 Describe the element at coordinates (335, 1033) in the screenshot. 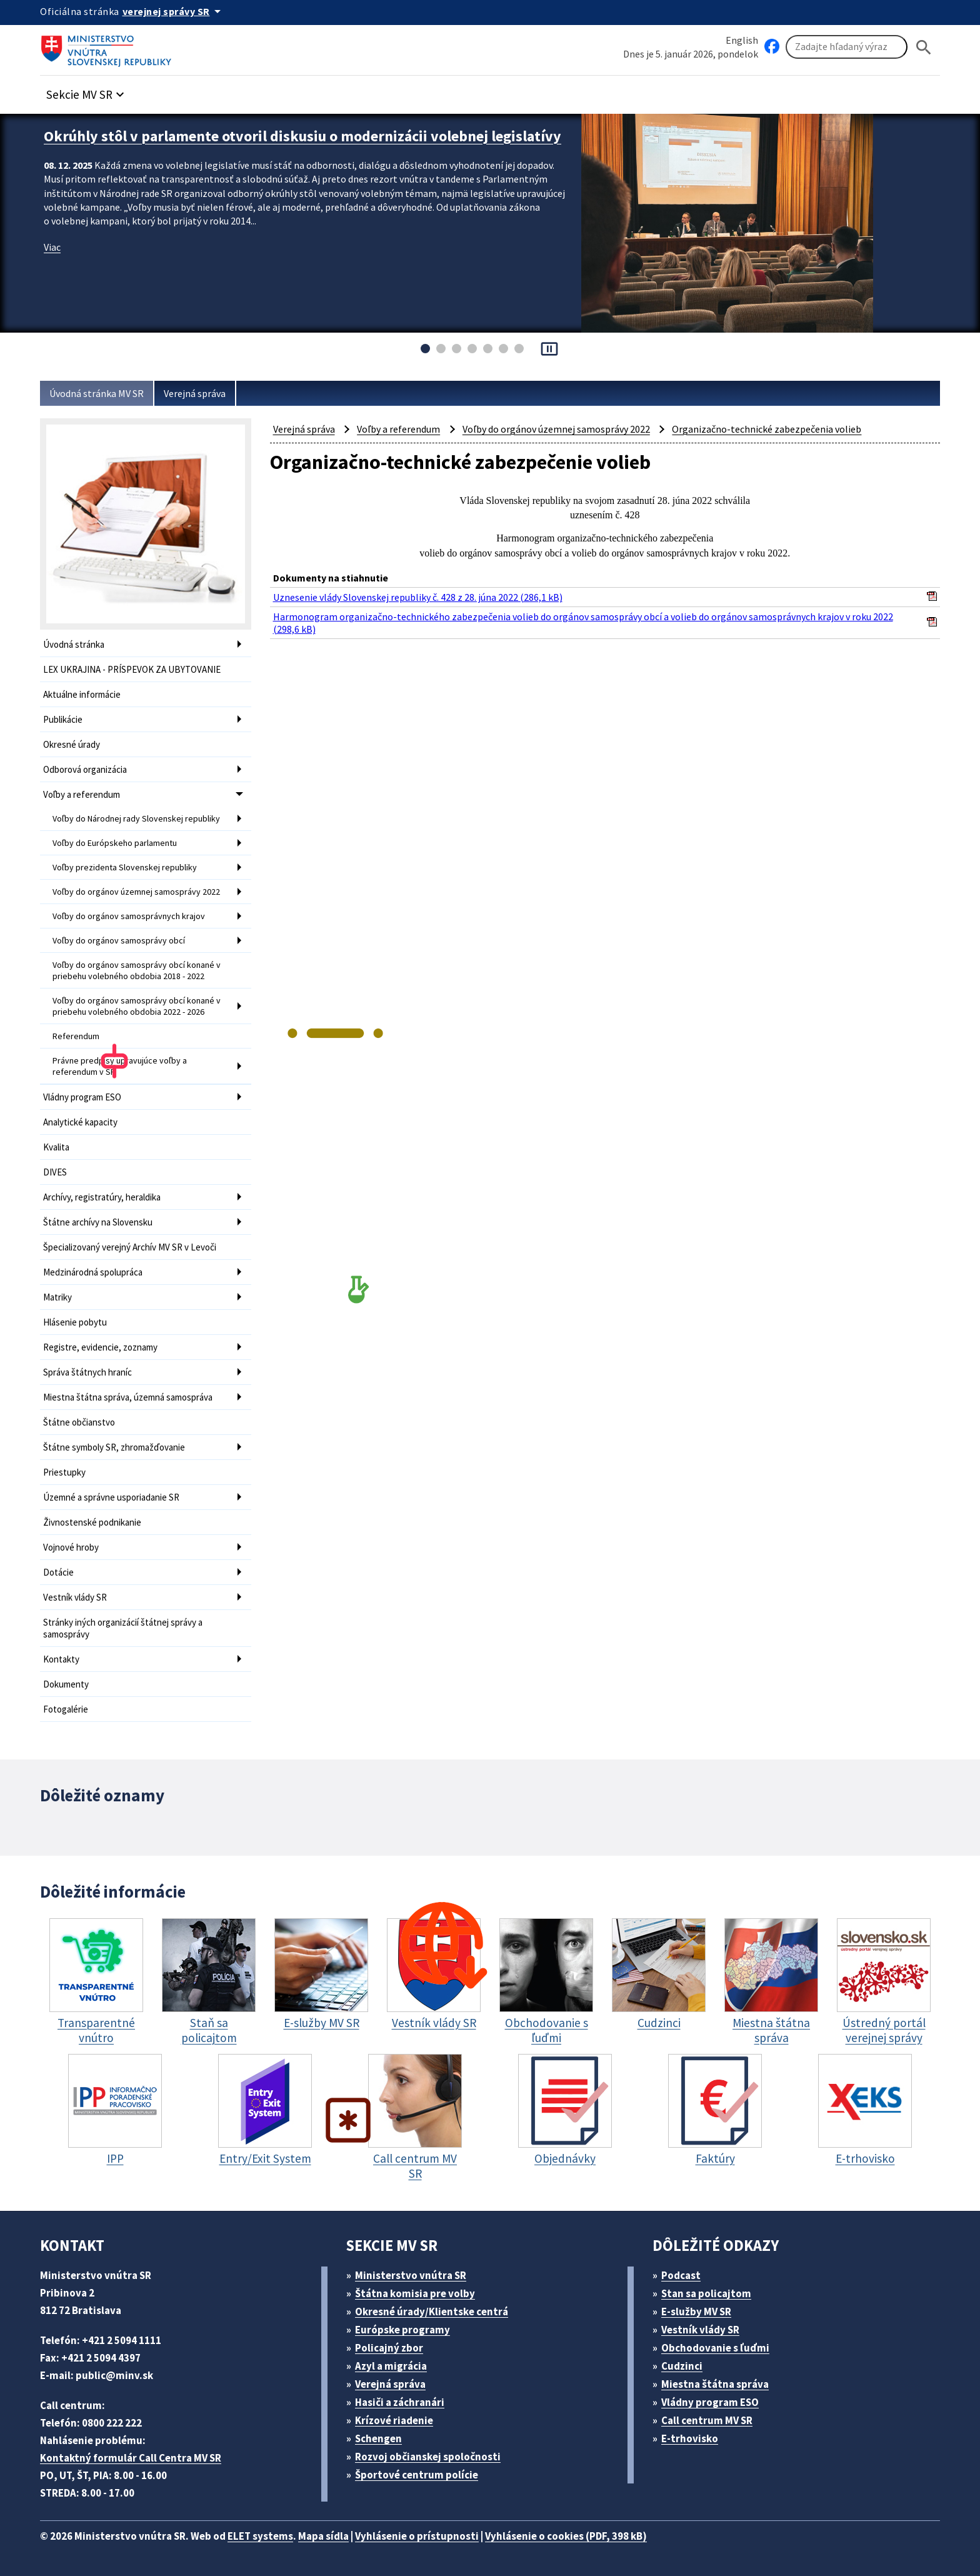

I see `insert a horizontal divider between content sections` at that location.